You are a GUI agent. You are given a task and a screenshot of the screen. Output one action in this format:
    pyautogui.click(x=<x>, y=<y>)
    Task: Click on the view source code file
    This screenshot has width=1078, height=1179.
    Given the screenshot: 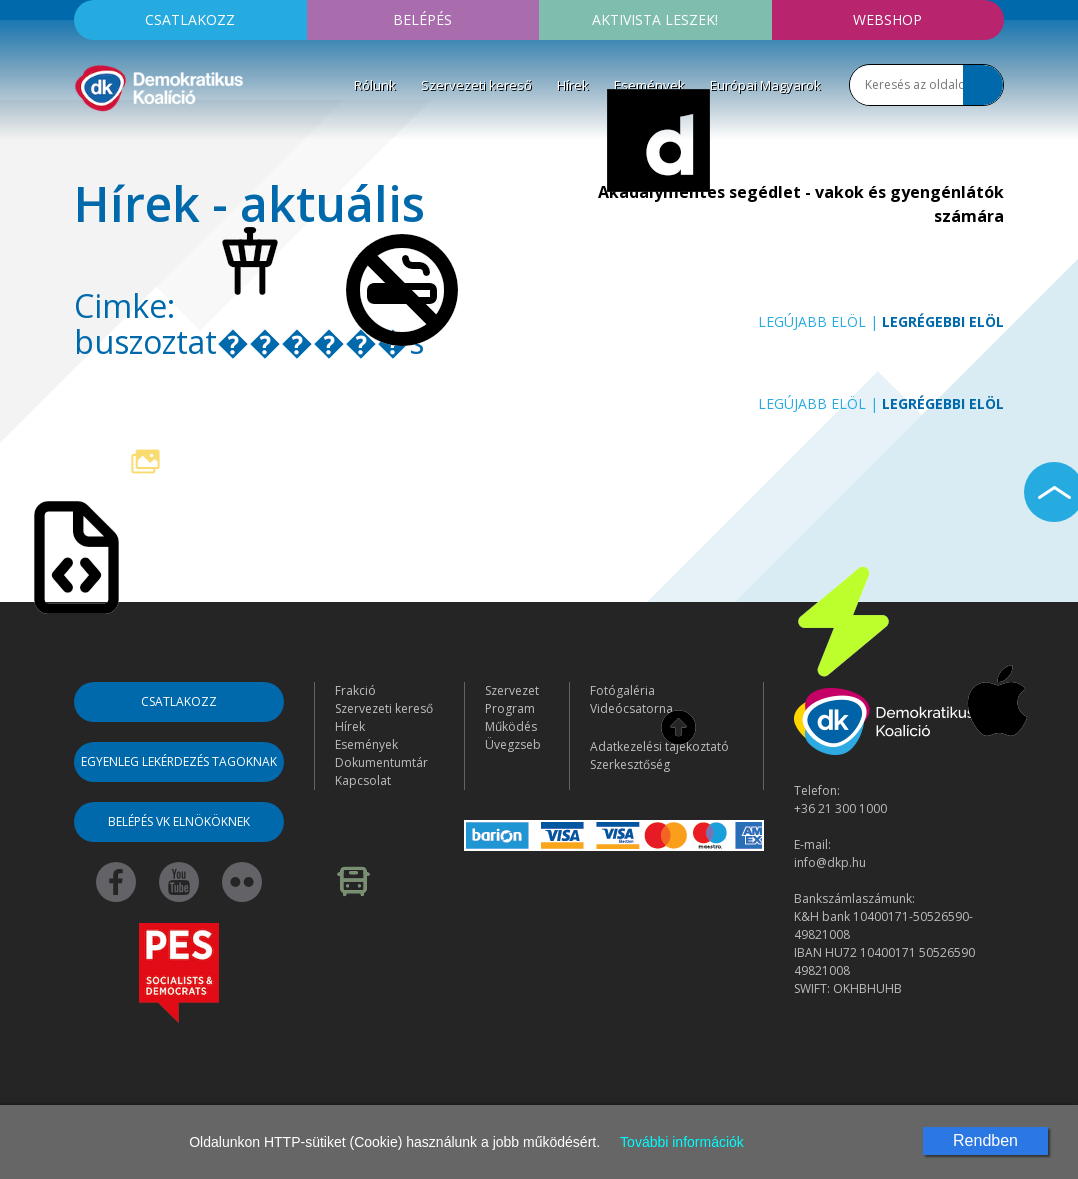 What is the action you would take?
    pyautogui.click(x=76, y=557)
    